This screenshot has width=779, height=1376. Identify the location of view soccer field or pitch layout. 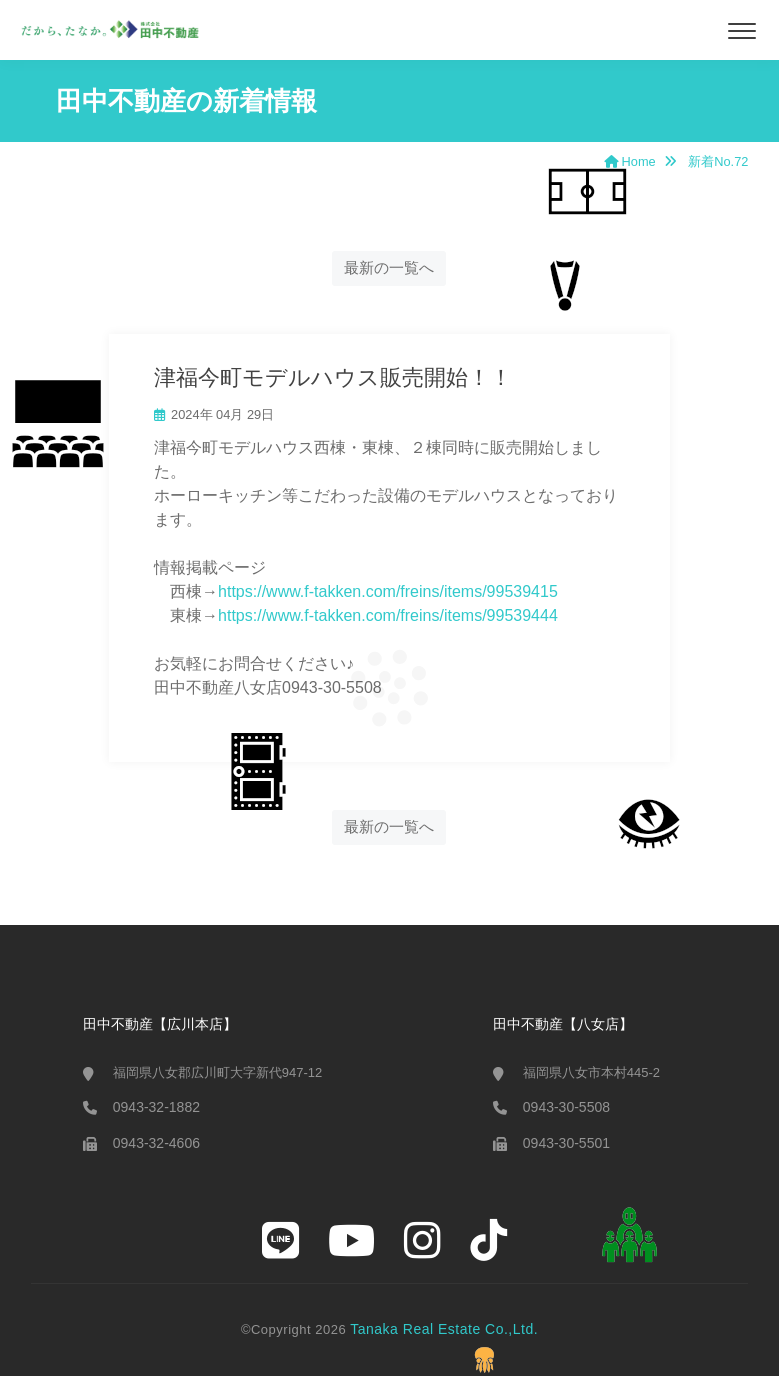
(587, 191).